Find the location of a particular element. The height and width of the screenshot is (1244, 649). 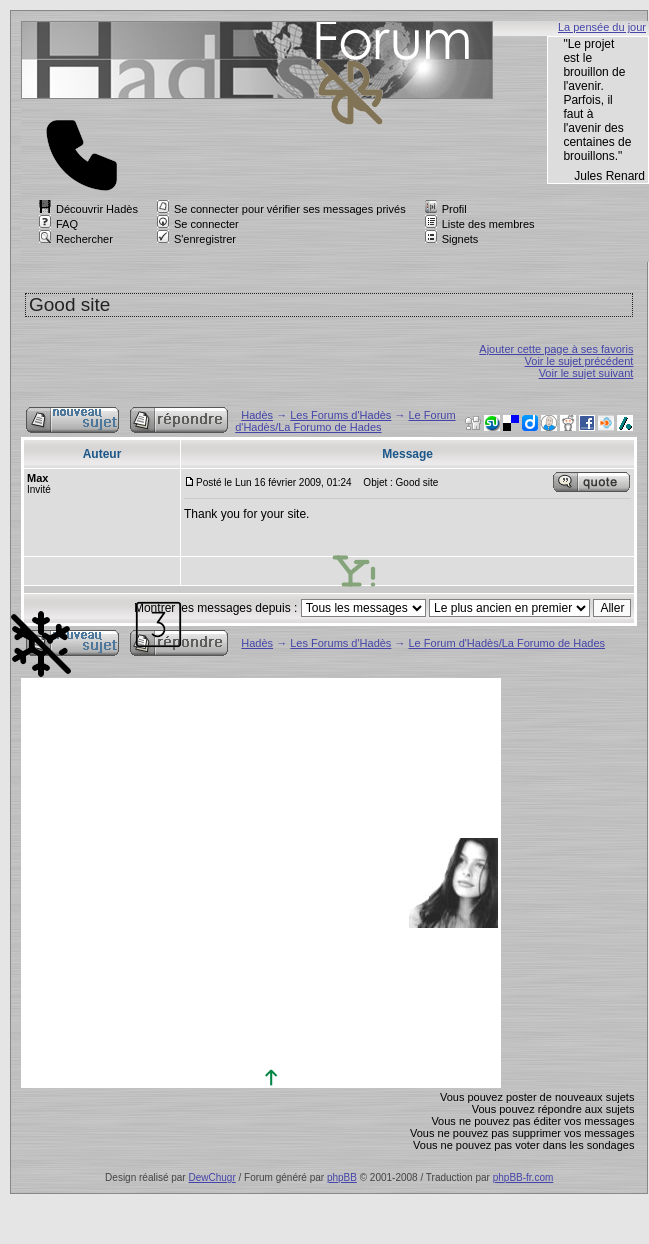

disable cooling or air conditioning mode is located at coordinates (41, 644).